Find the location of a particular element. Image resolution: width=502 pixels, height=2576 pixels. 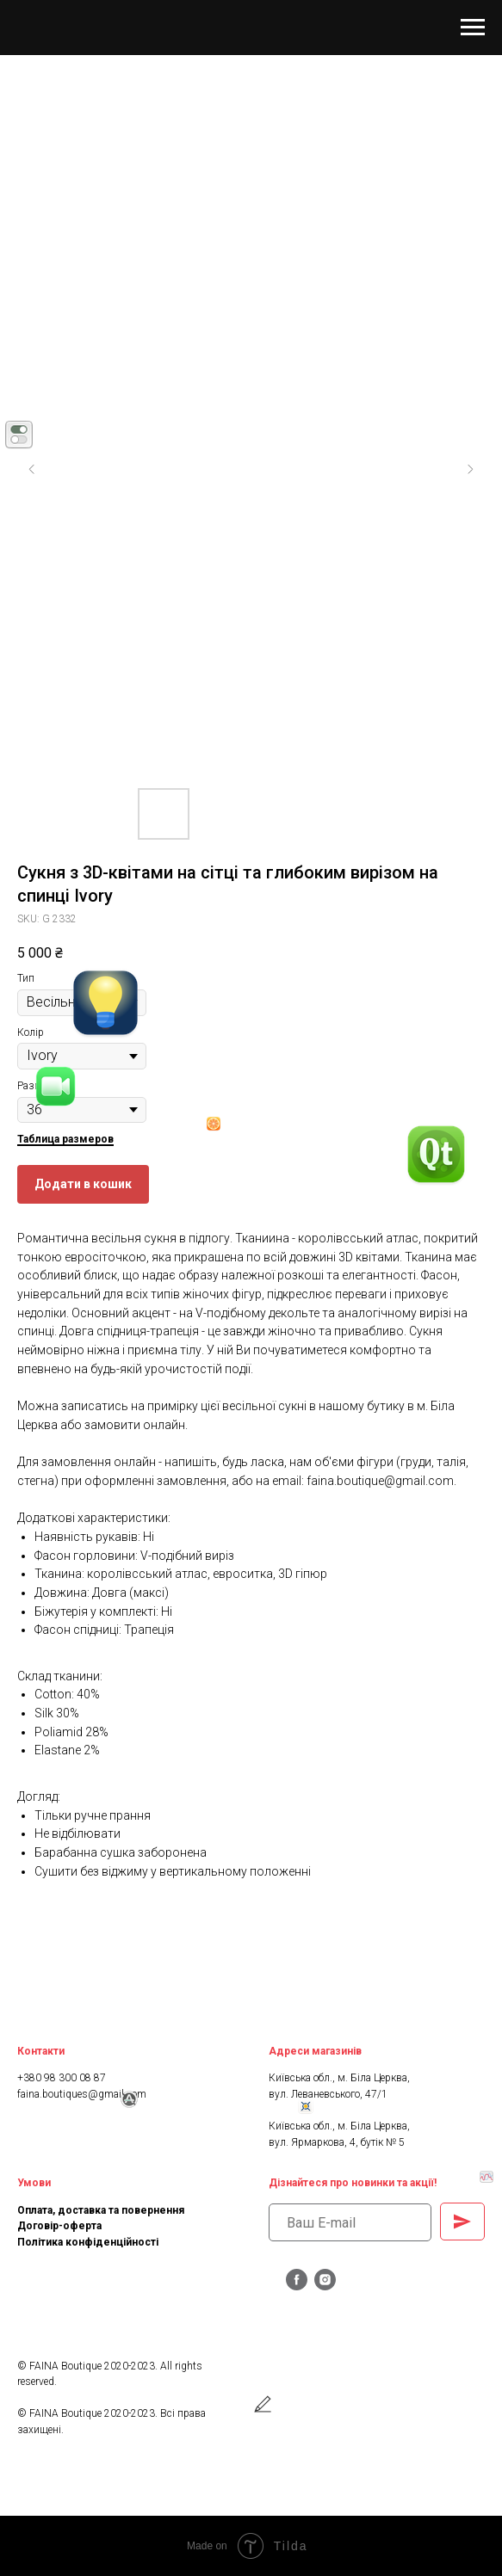

edit app launcher settings is located at coordinates (263, 2404).